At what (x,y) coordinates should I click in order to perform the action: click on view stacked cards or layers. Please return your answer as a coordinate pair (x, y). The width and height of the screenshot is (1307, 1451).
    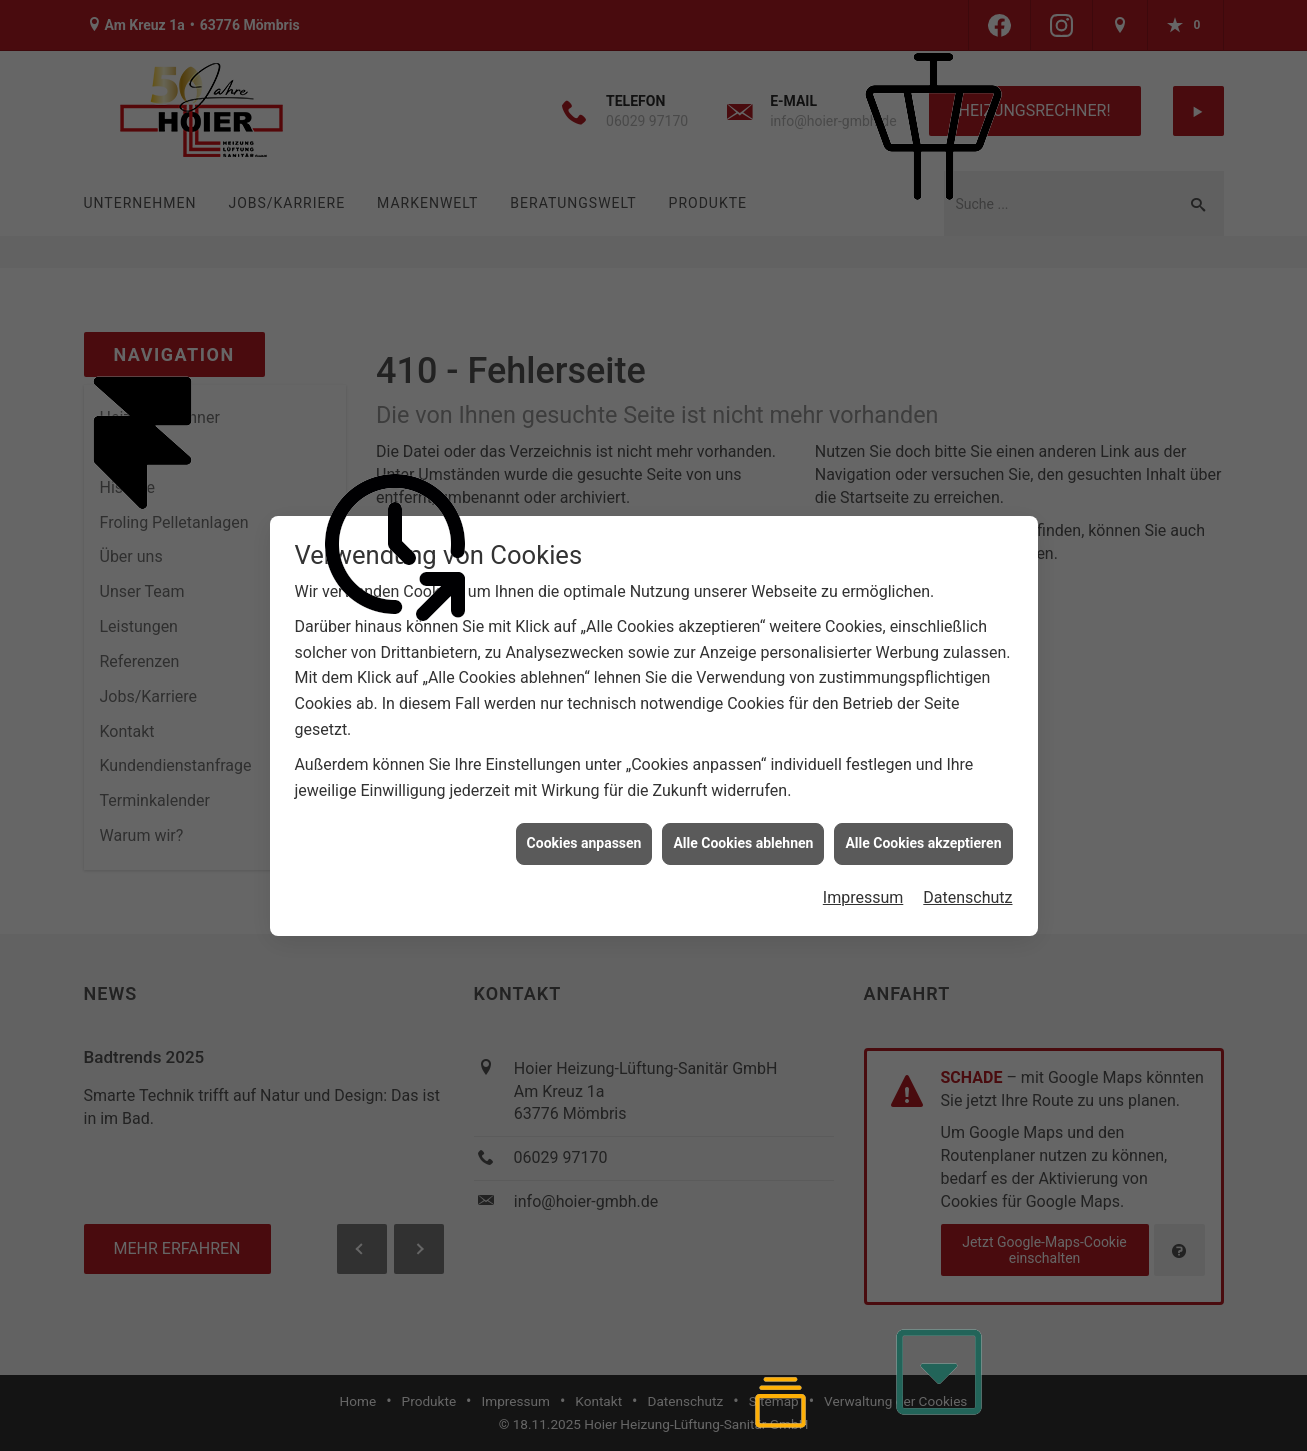
    Looking at the image, I should click on (780, 1404).